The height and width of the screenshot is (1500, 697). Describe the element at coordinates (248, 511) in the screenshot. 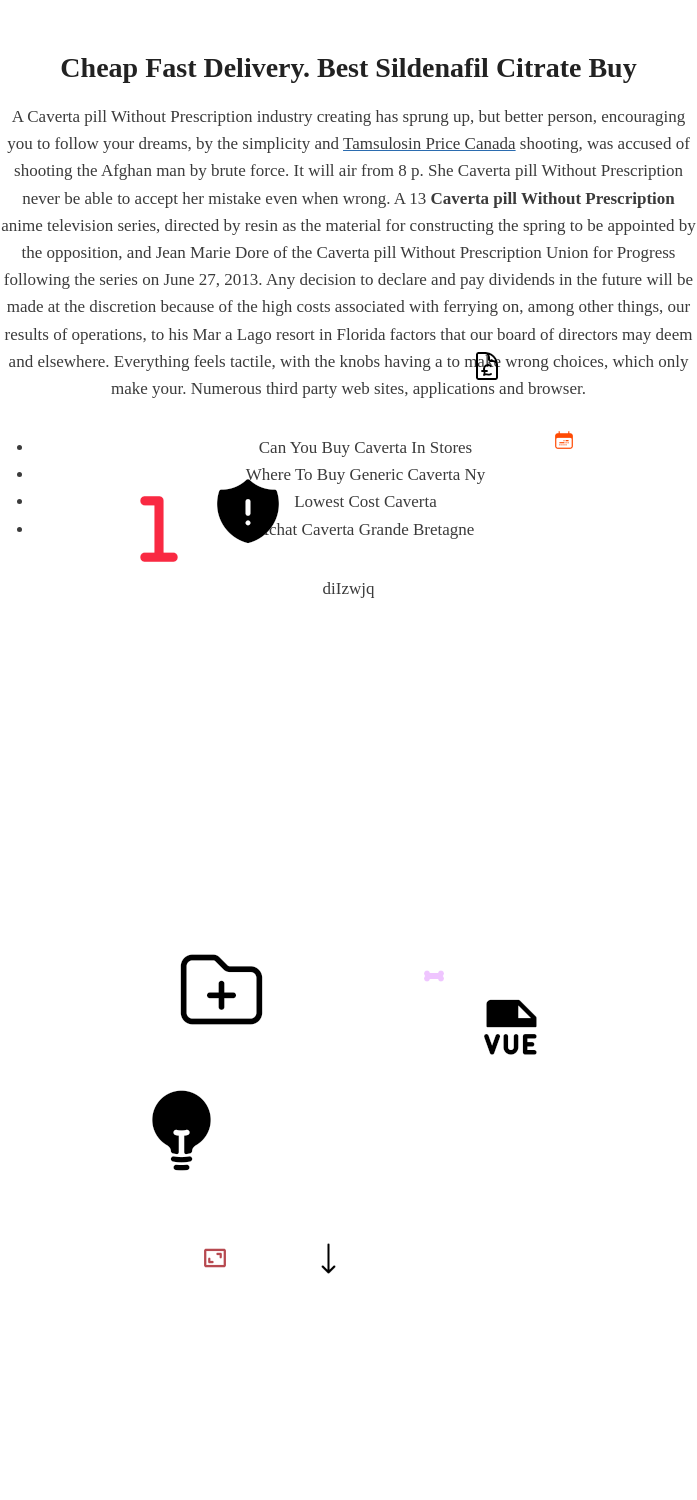

I see `security warning or alert detected` at that location.